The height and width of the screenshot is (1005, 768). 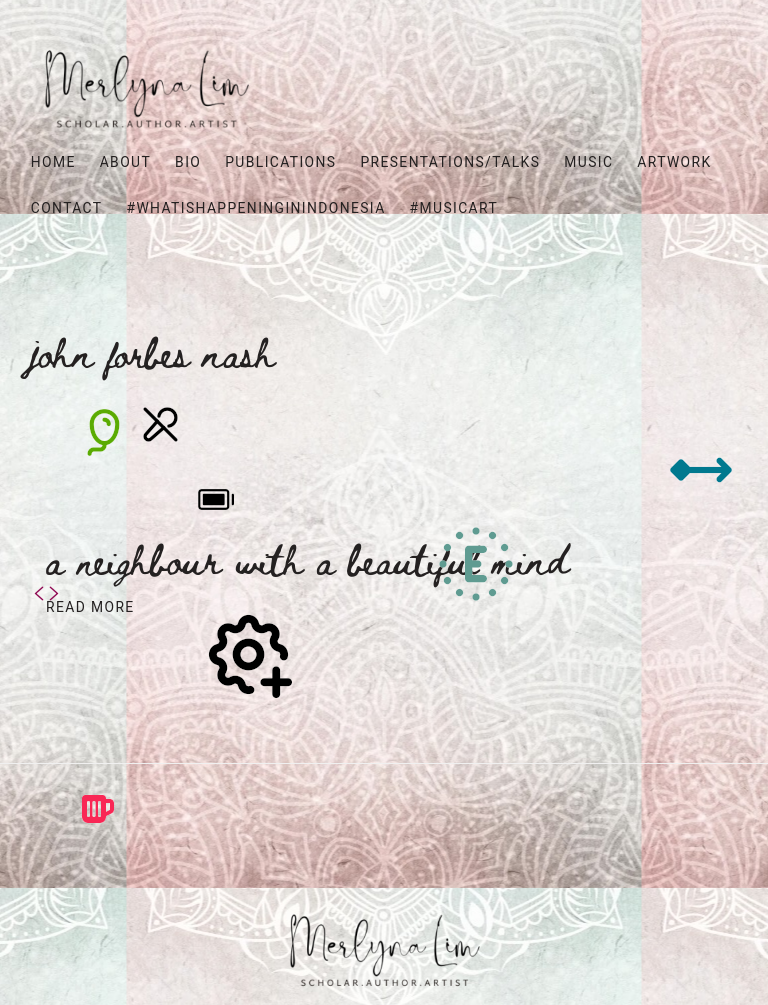 I want to click on add new settings or preferences, so click(x=248, y=654).